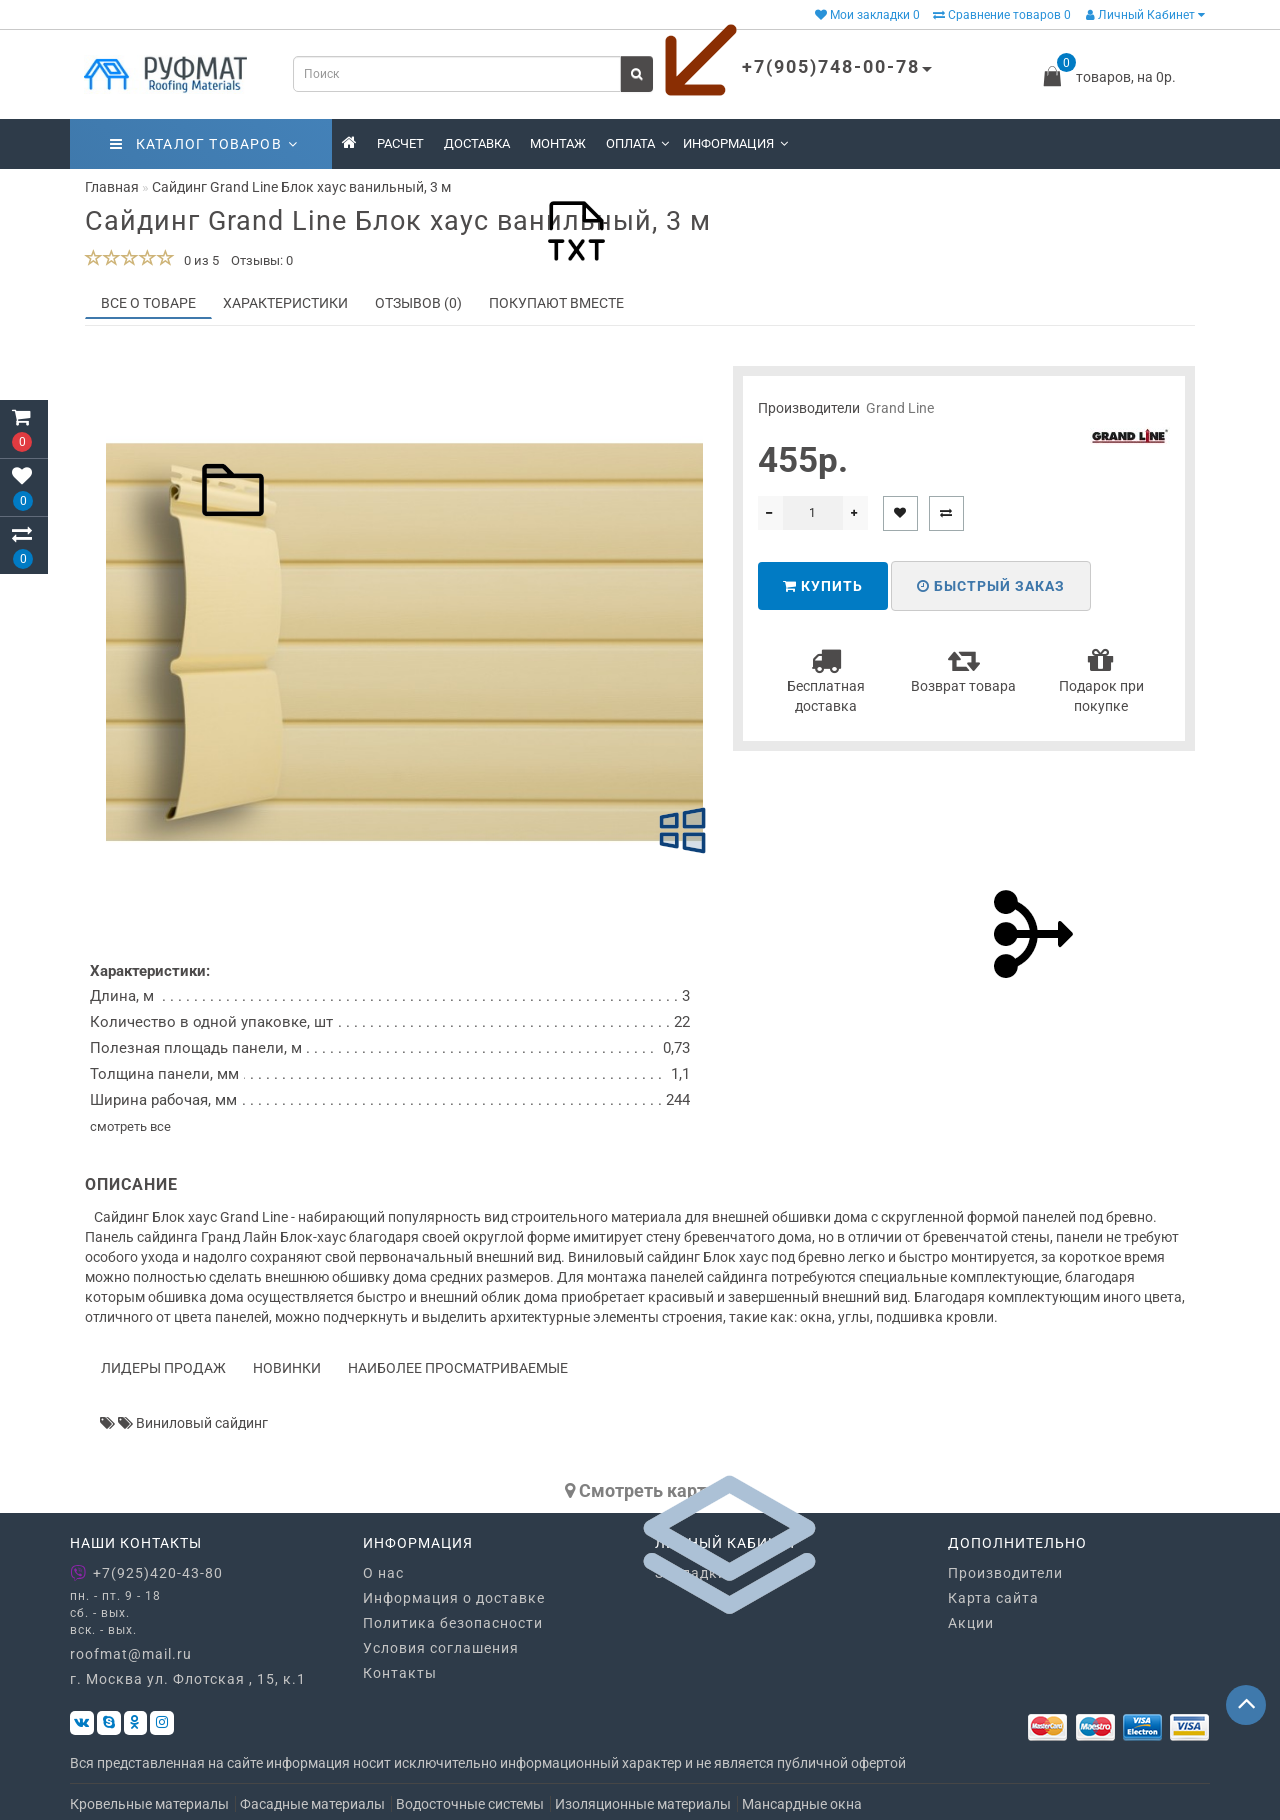 The image size is (1280, 1820). I want to click on open a text file, so click(576, 233).